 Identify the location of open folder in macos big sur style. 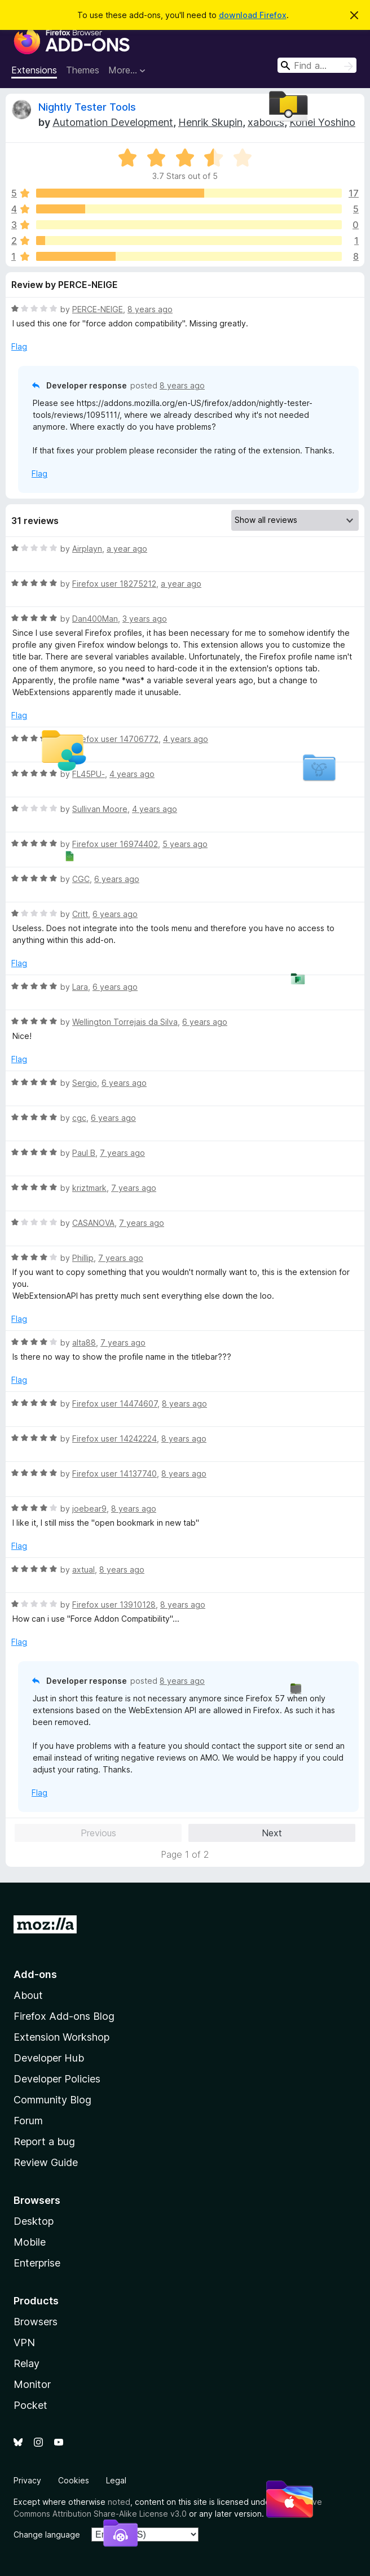
(289, 2500).